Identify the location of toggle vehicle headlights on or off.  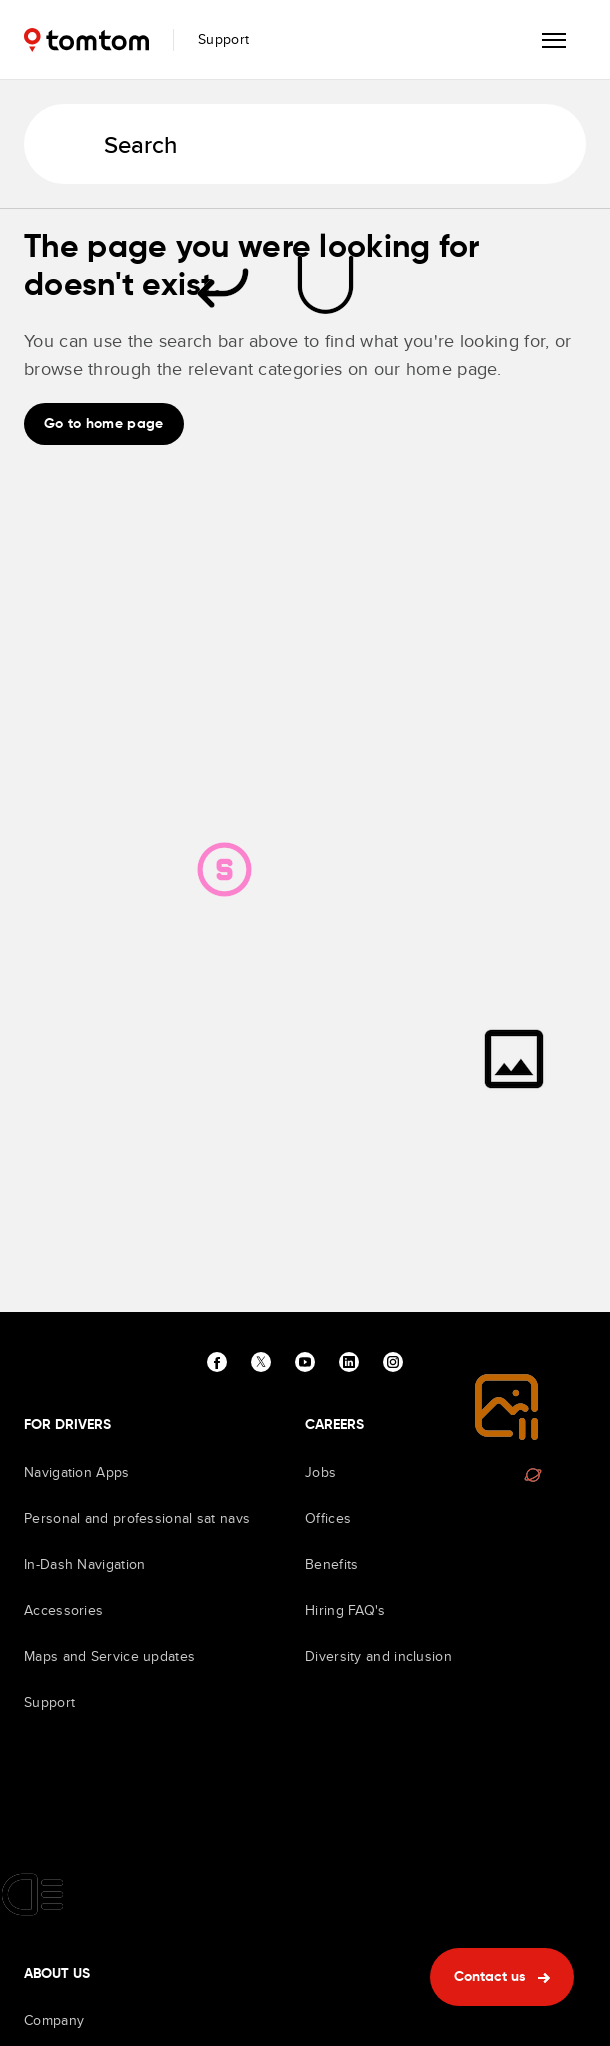
(32, 1894).